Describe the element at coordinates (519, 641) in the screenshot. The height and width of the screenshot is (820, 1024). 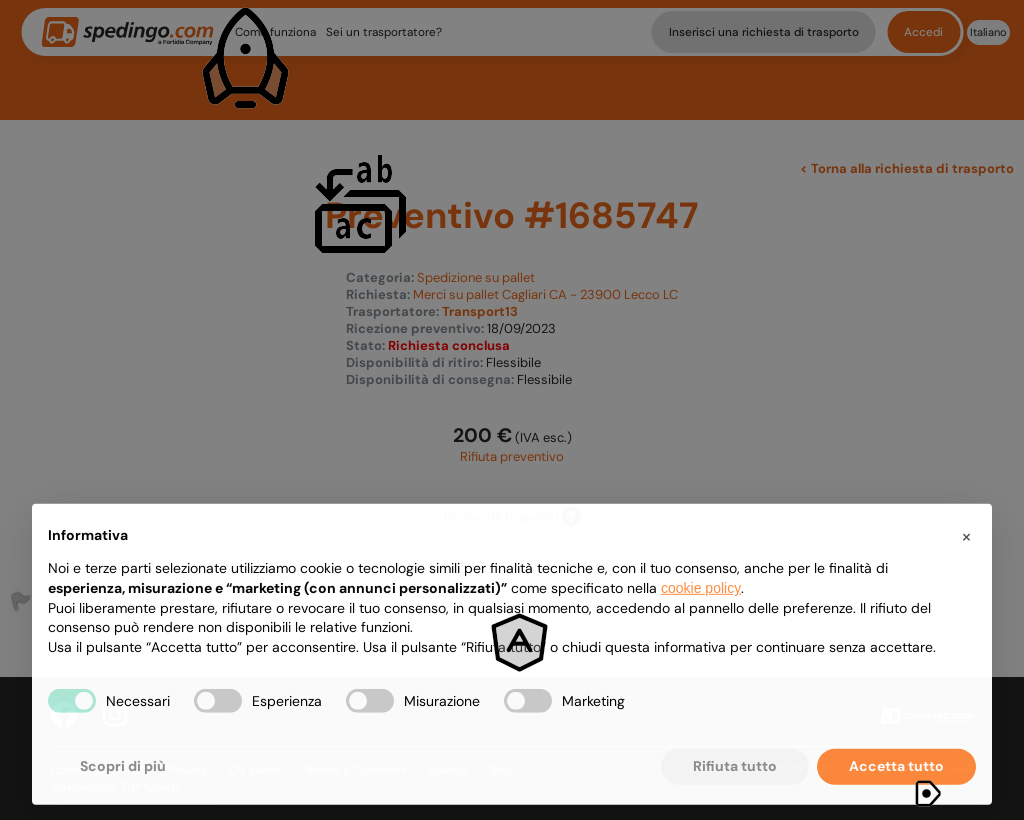
I see `Angular framework logo` at that location.